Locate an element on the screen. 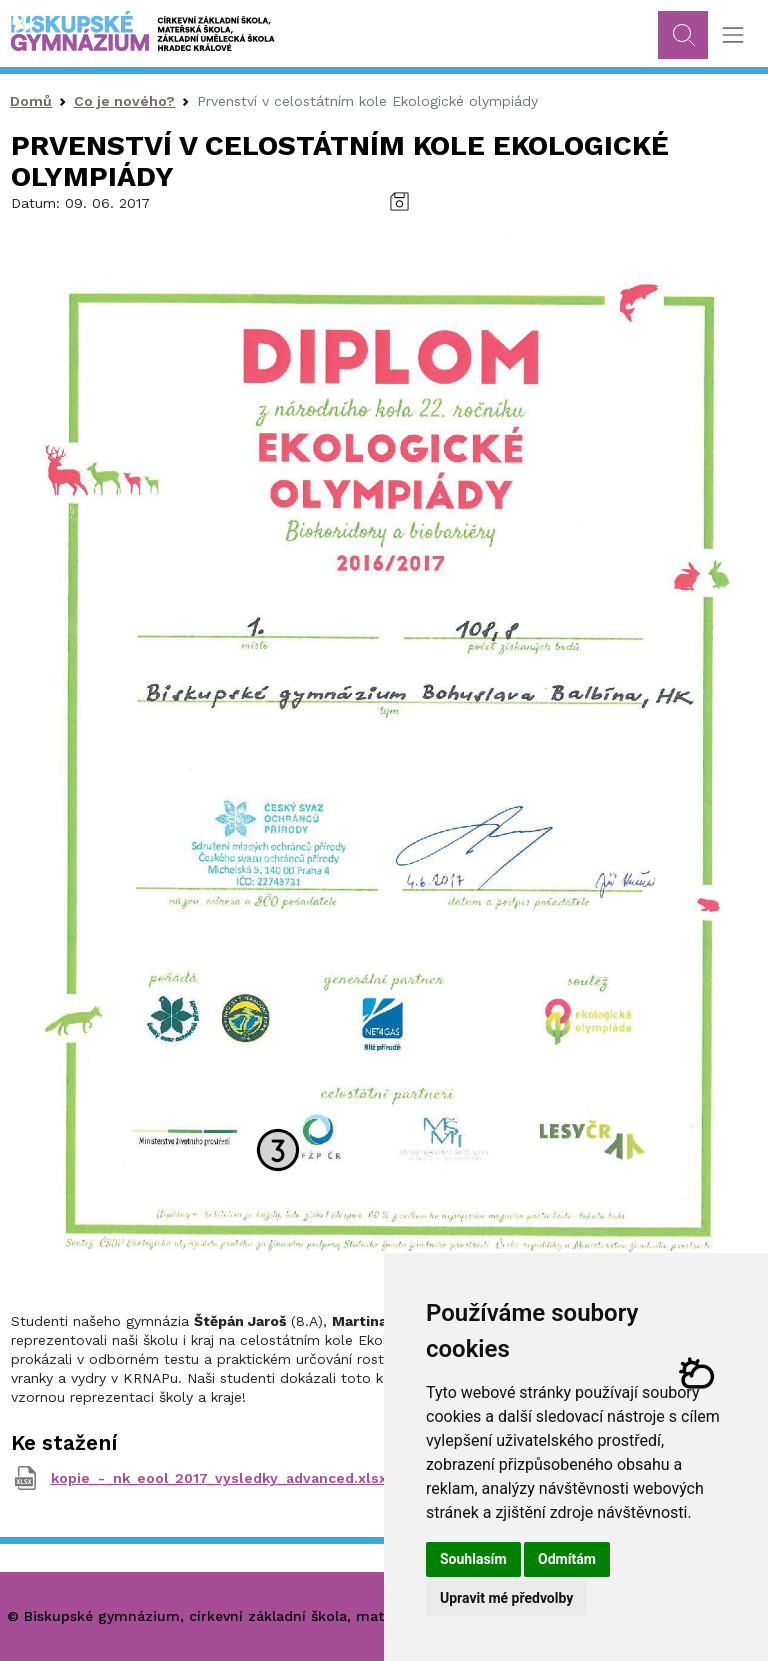  view current weather conditions is located at coordinates (696, 1373).